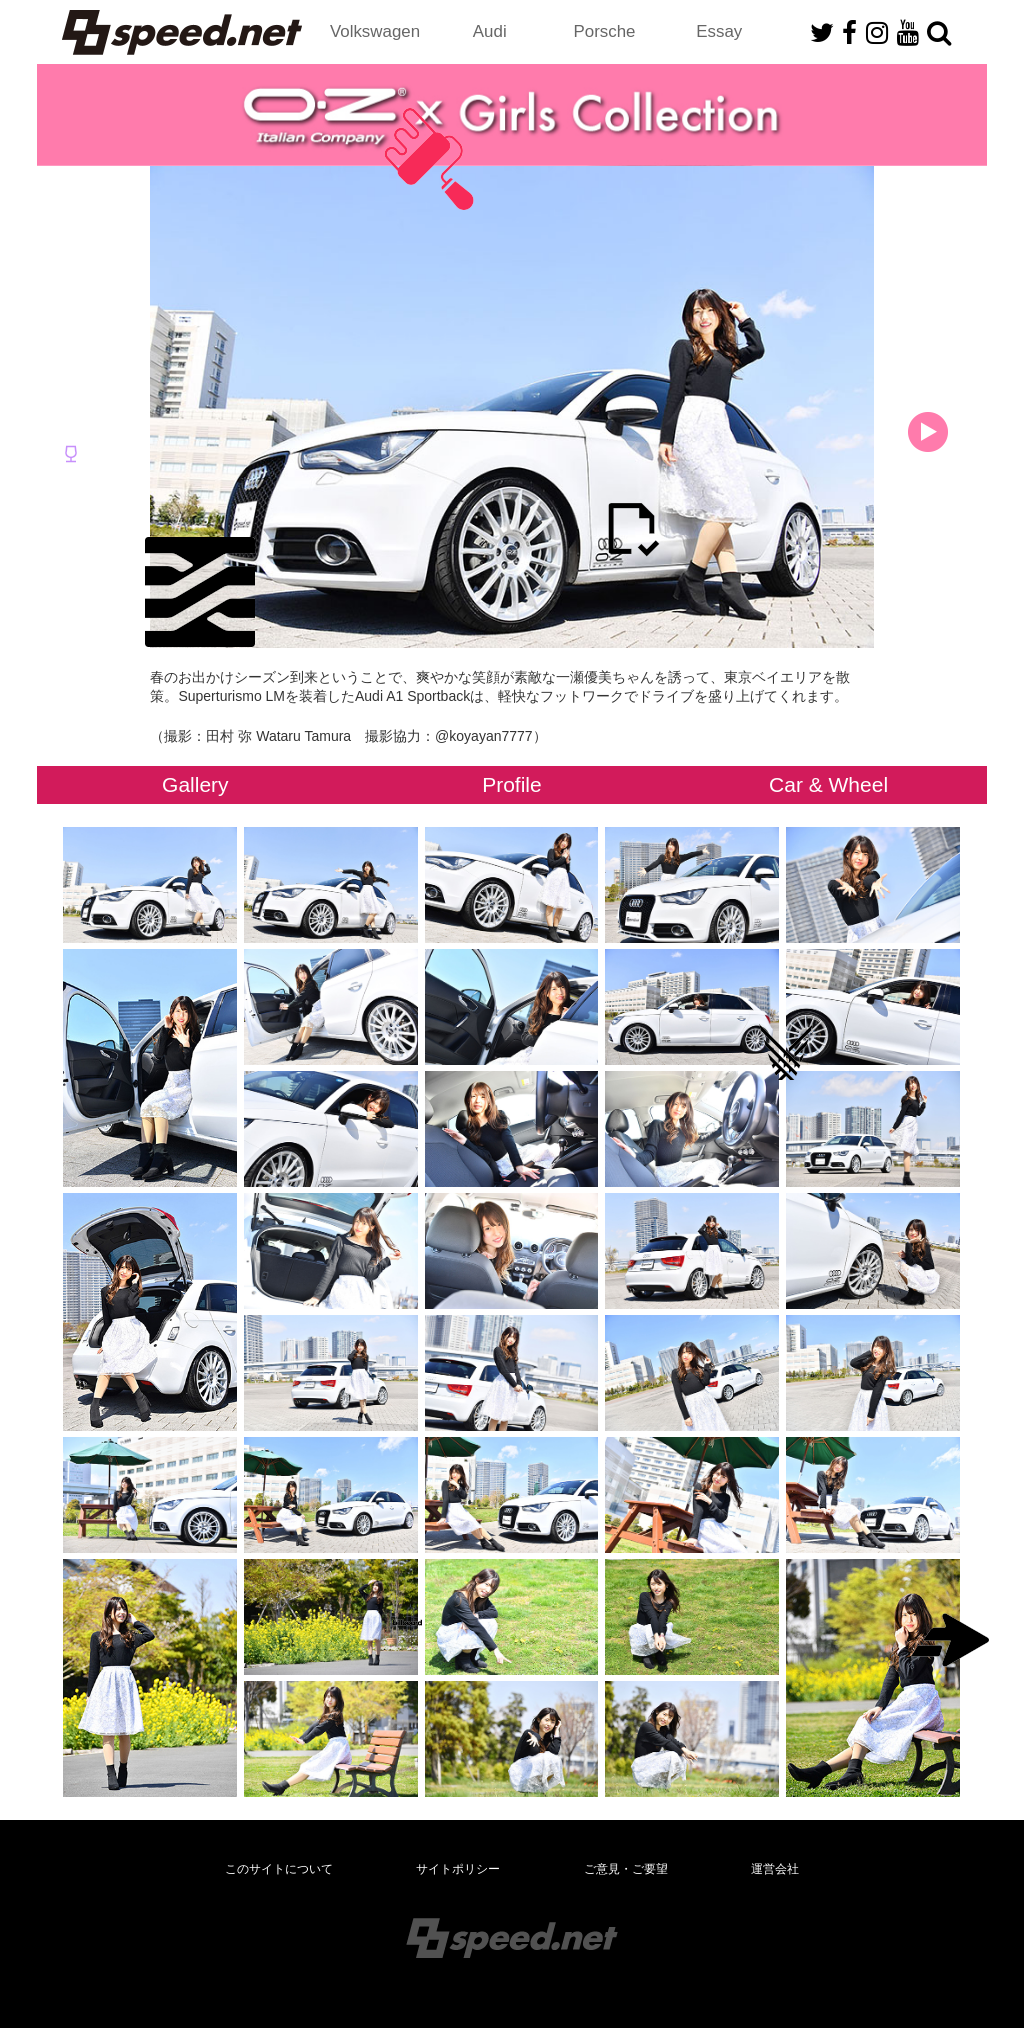  Describe the element at coordinates (631, 528) in the screenshot. I see `file successfully uploaded or verified` at that location.